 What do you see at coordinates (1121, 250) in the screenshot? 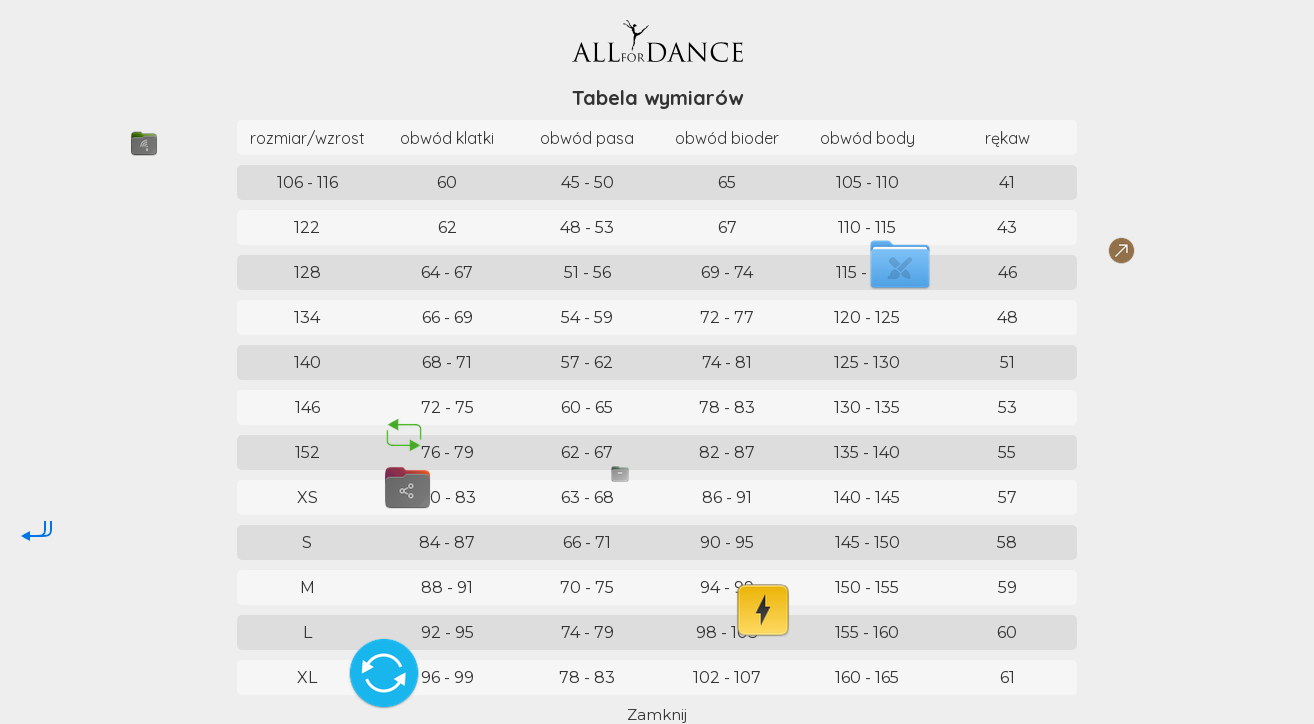
I see `indicates a symbolic link or shortcut to another file` at bounding box center [1121, 250].